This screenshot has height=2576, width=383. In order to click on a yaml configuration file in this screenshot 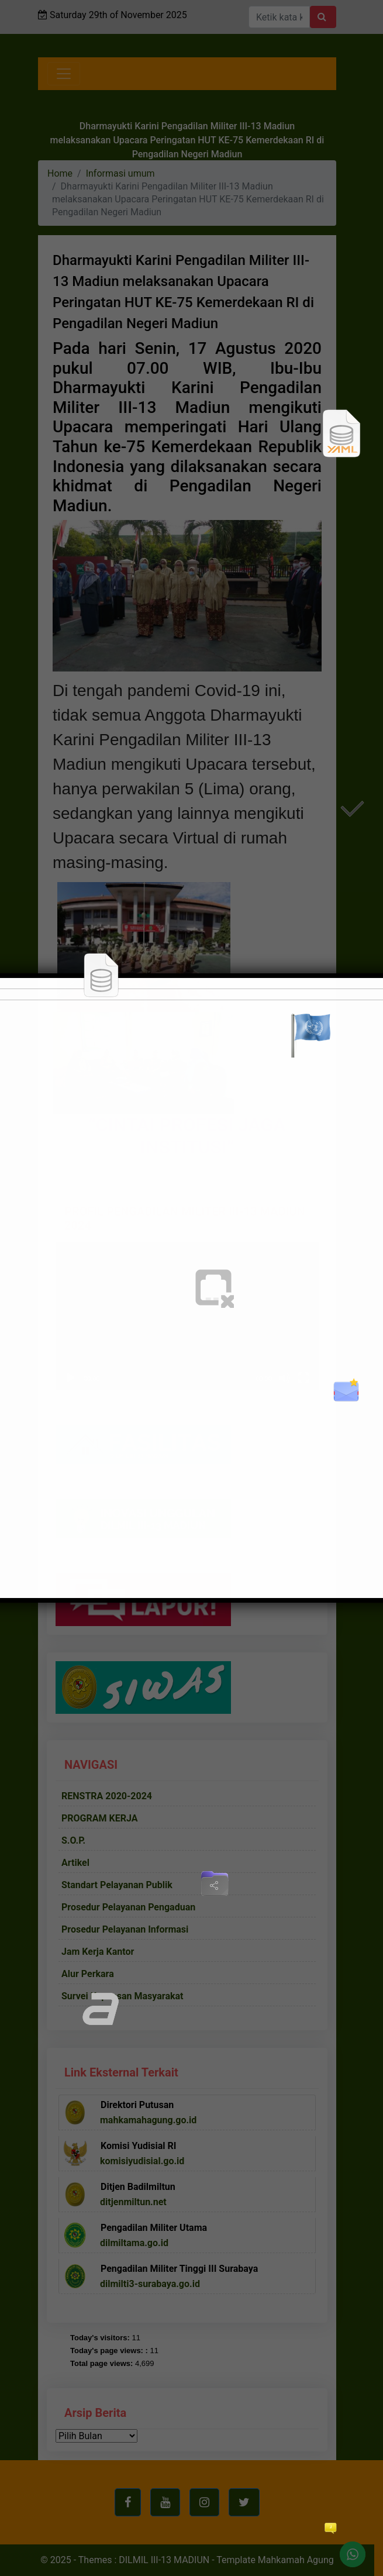, I will do `click(341, 433)`.